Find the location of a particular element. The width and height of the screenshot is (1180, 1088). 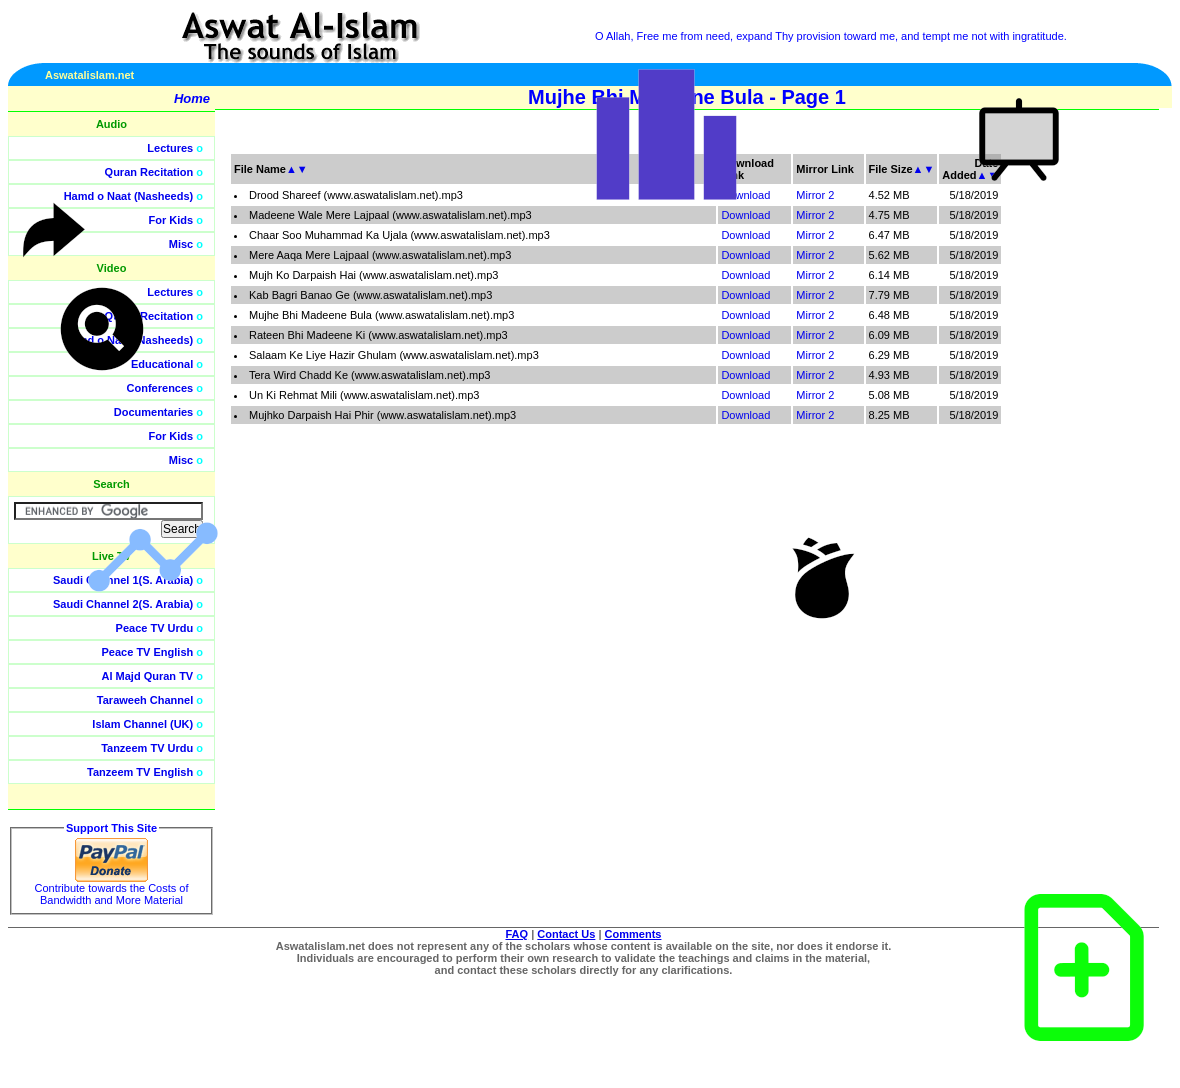

add a new file is located at coordinates (1079, 967).